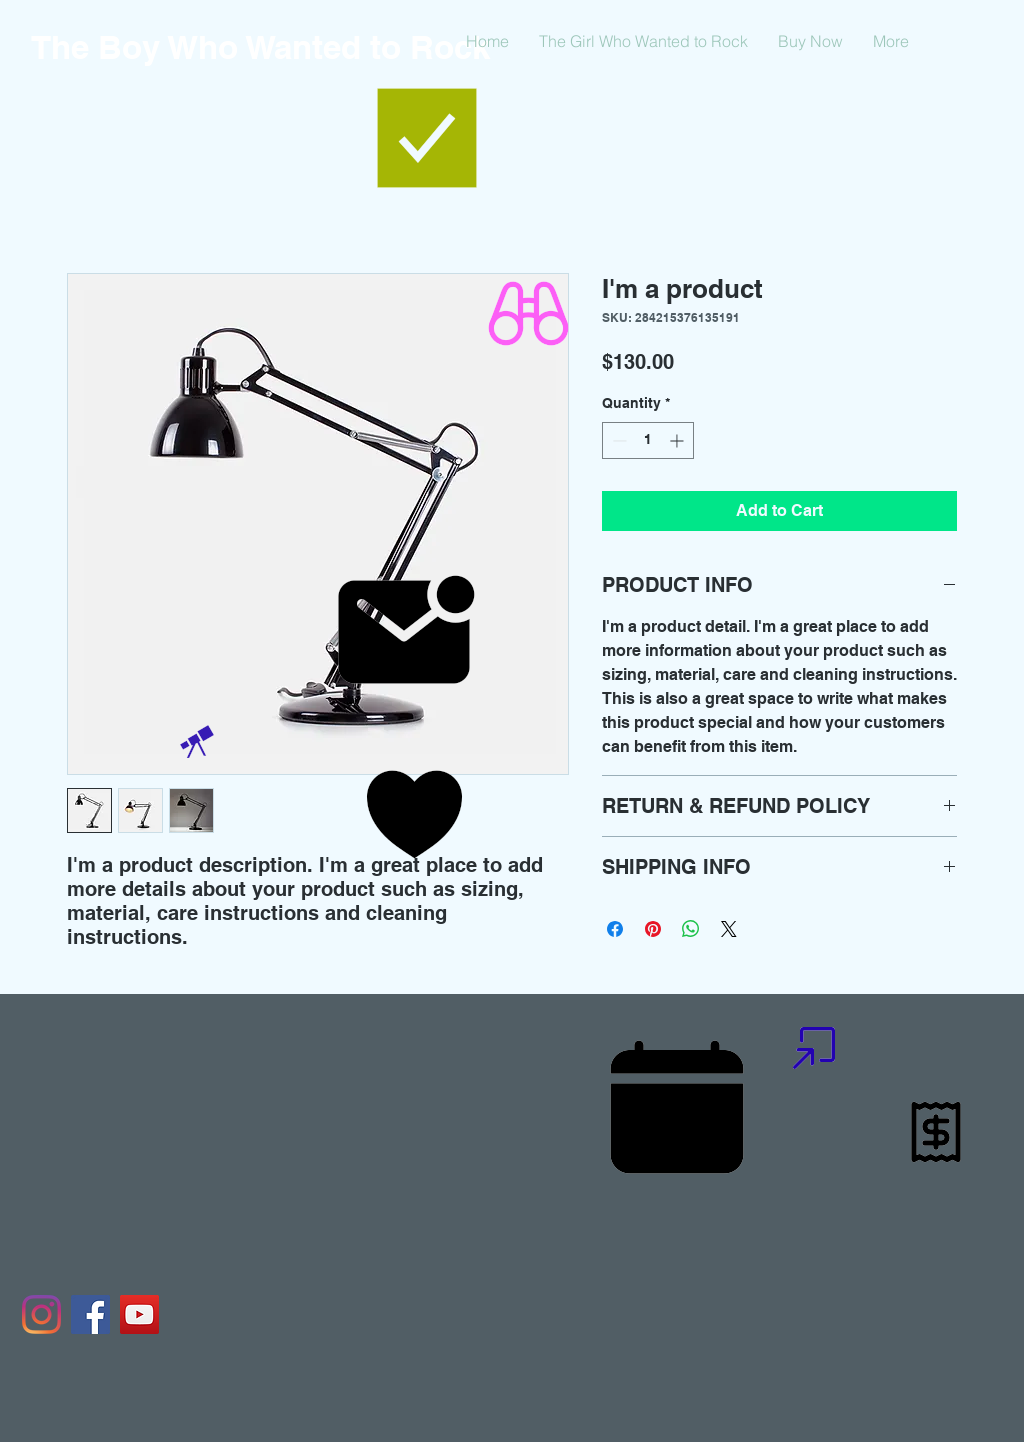 The width and height of the screenshot is (1024, 1442). Describe the element at coordinates (936, 1132) in the screenshot. I see `view purchase receipt or transaction history` at that location.